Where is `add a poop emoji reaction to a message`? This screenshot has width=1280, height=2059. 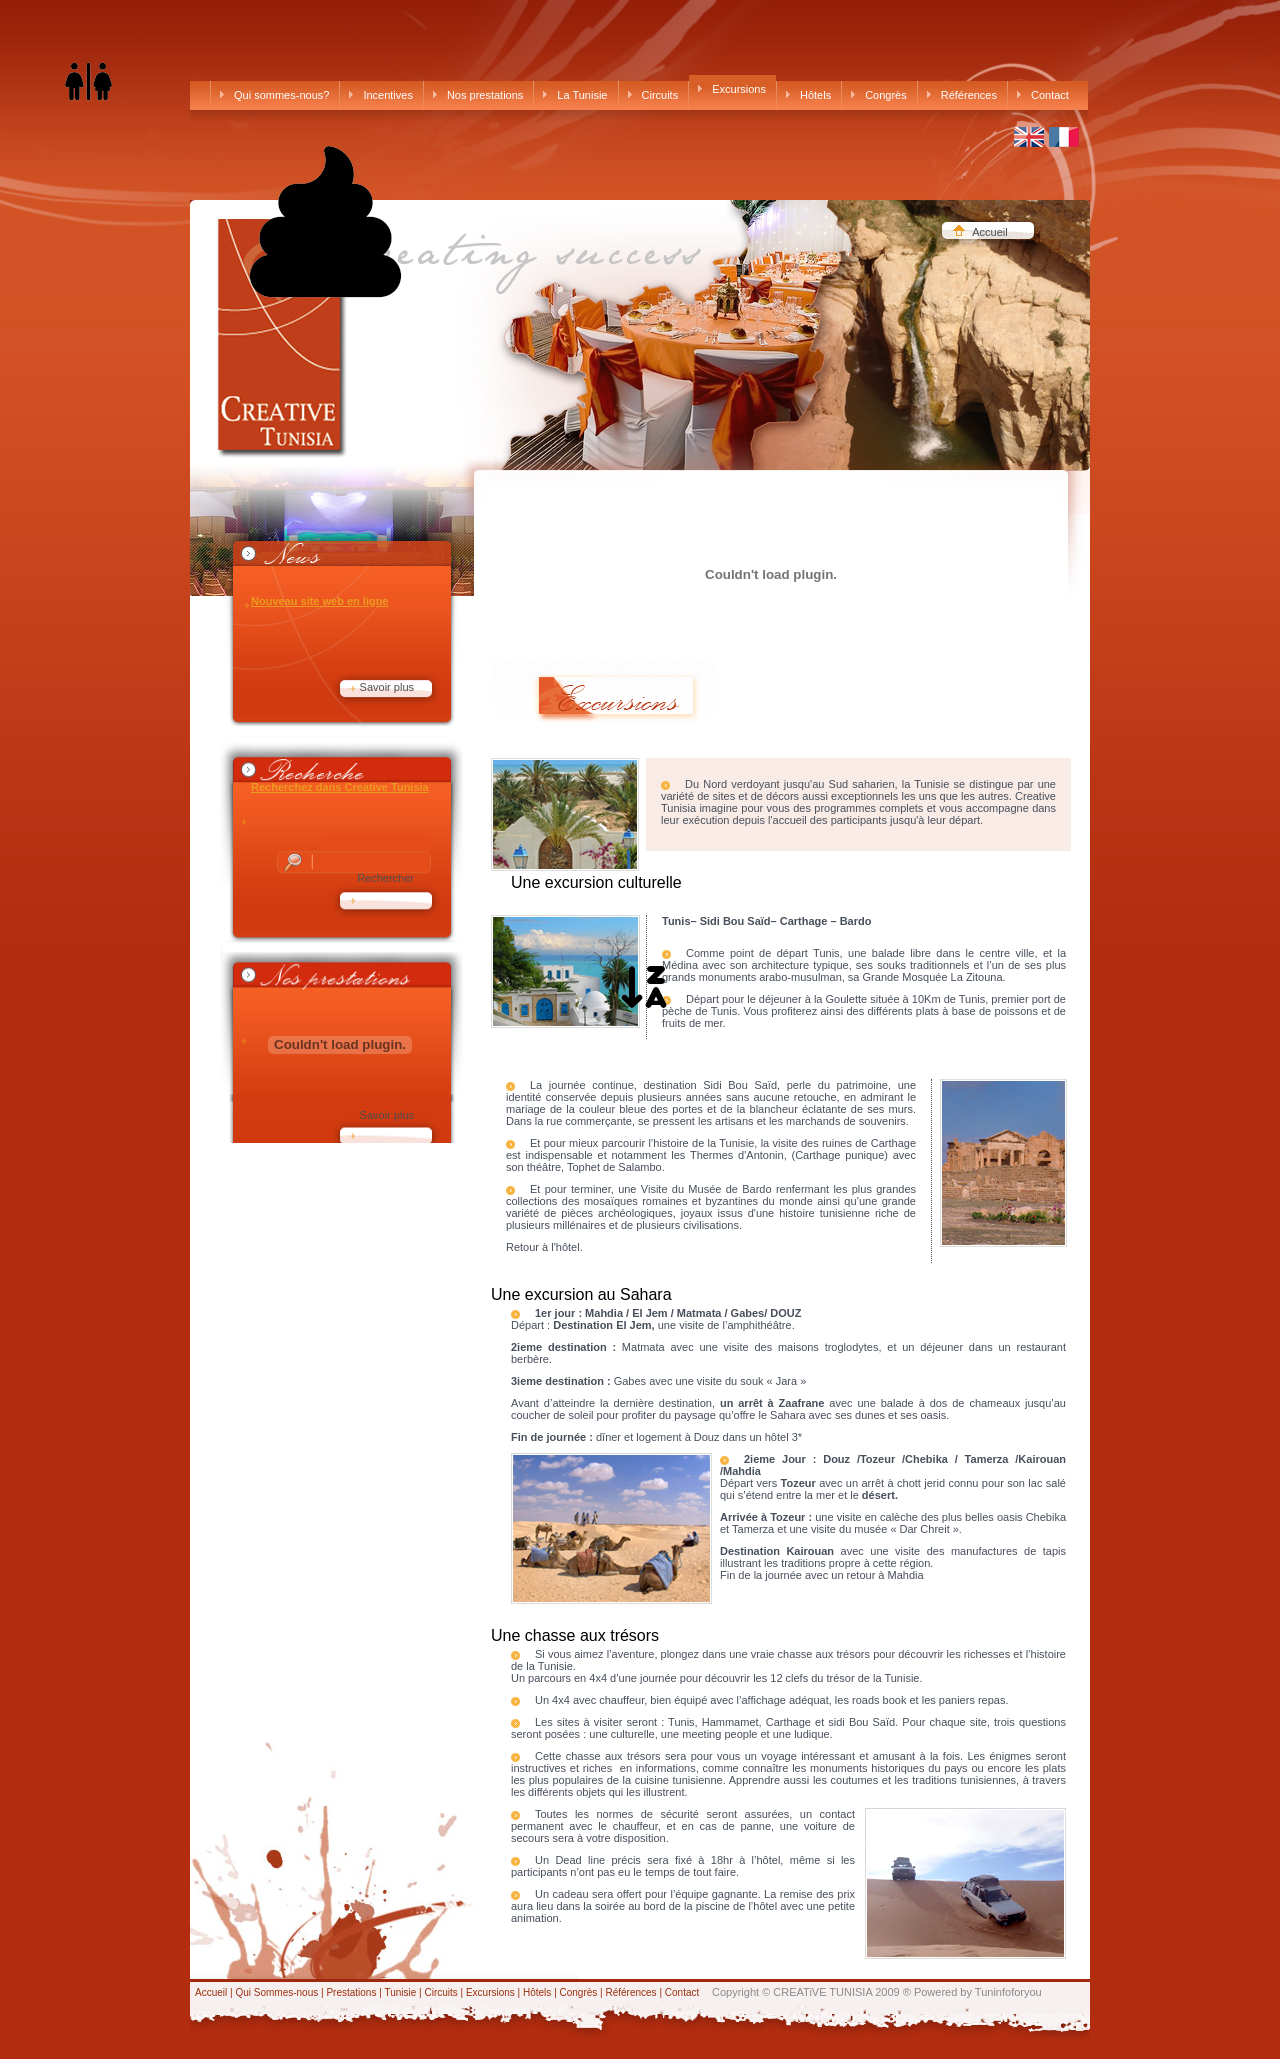
add a poop emoji reaction to a message is located at coordinates (325, 221).